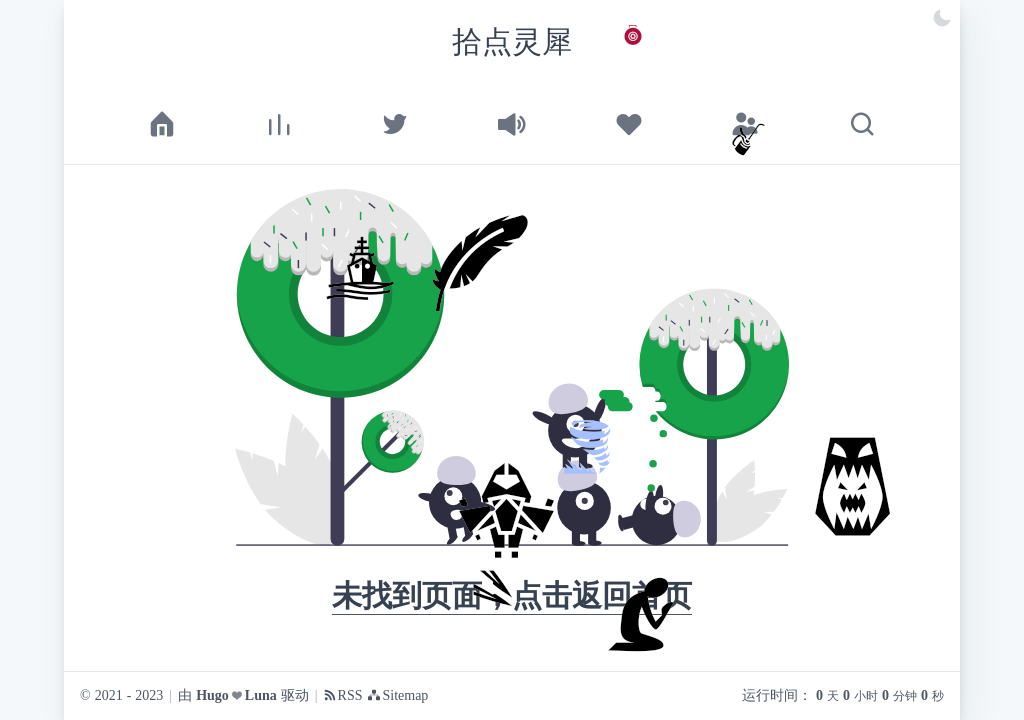  Describe the element at coordinates (478, 263) in the screenshot. I see `compose a new message or post` at that location.